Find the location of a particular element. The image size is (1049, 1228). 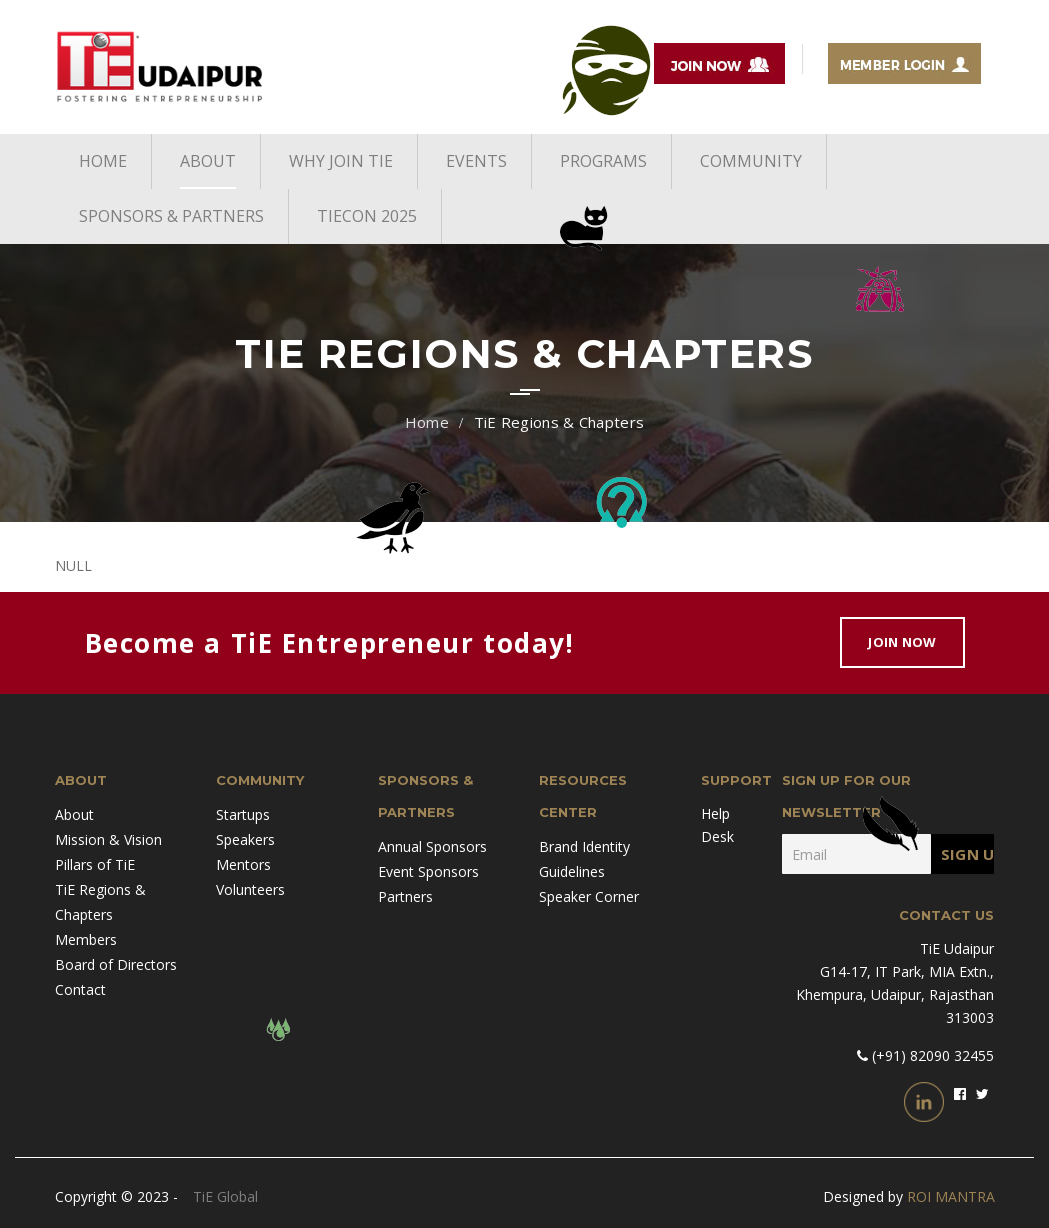

select ninja character class is located at coordinates (606, 70).